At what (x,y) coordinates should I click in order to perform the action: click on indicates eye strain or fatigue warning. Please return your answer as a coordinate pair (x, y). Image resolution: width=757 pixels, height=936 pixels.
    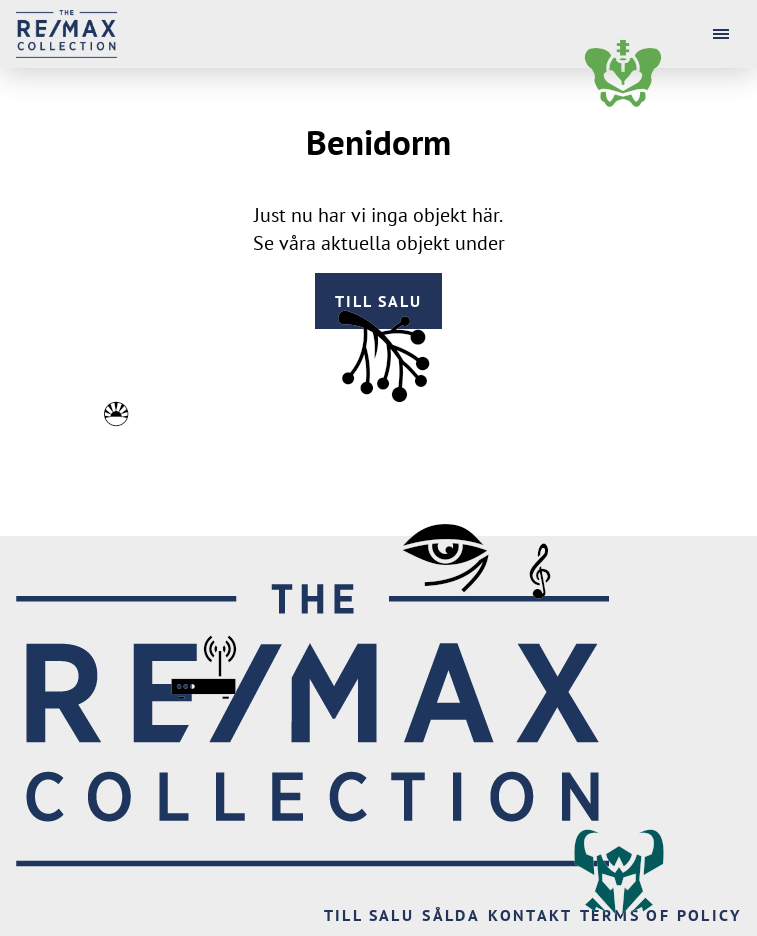
    Looking at the image, I should click on (445, 548).